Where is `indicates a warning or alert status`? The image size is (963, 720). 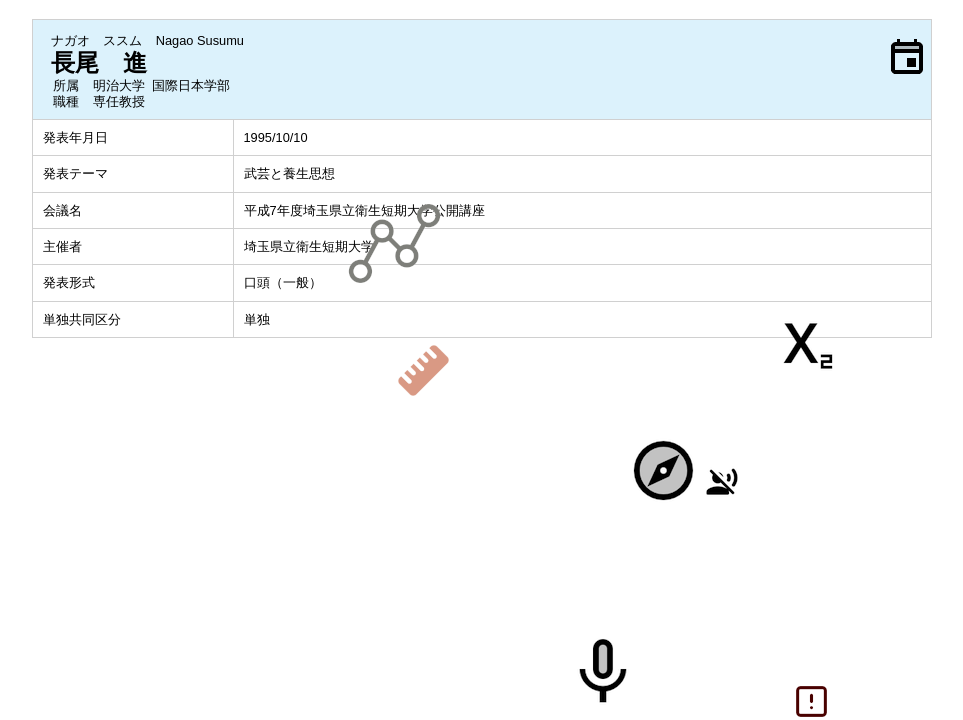
indicates a warning or alert status is located at coordinates (811, 701).